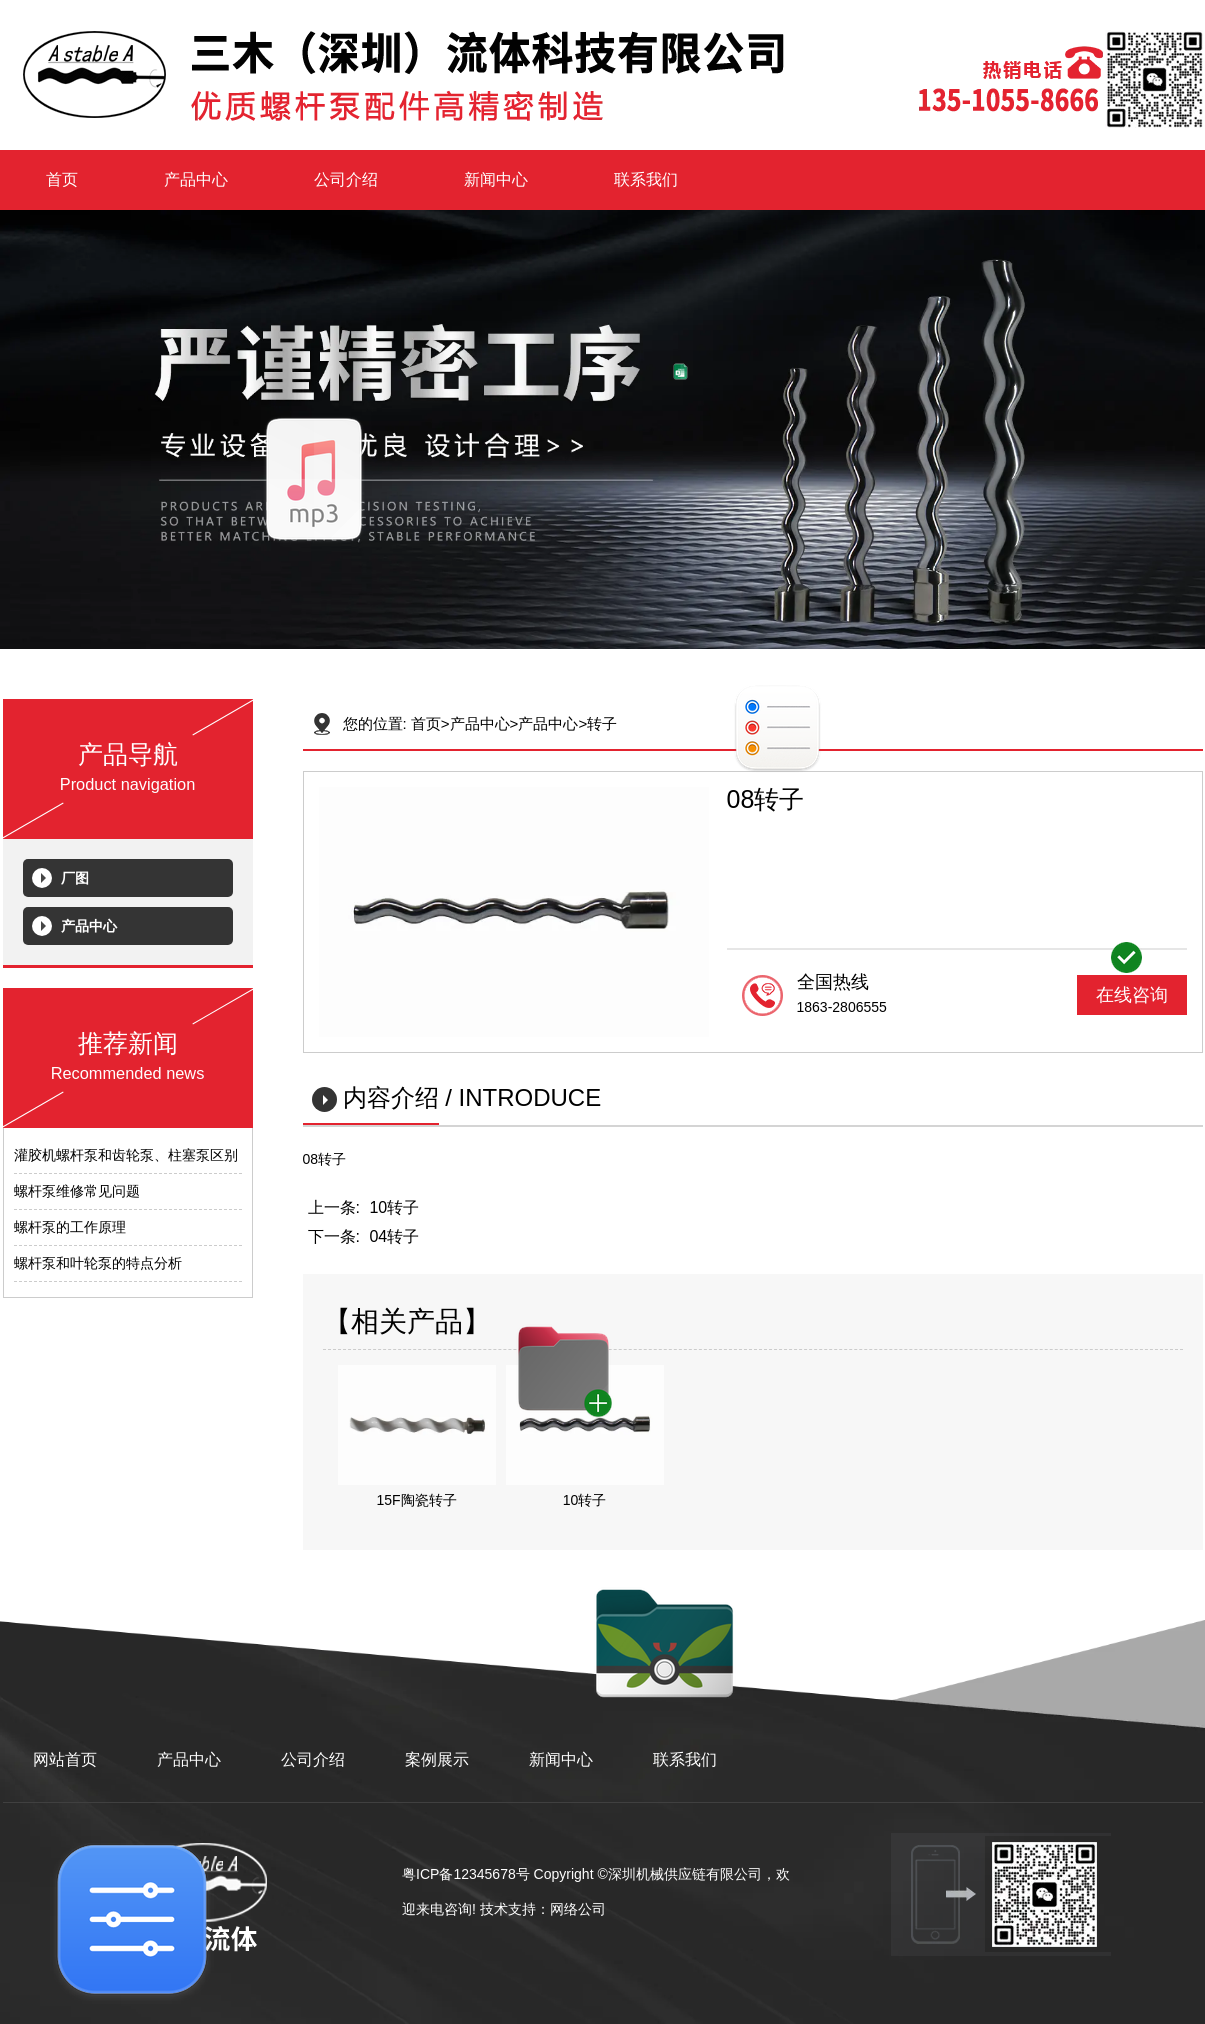 This screenshot has height=2024, width=1205. I want to click on open folder containing pokémon park ball game files, so click(664, 1647).